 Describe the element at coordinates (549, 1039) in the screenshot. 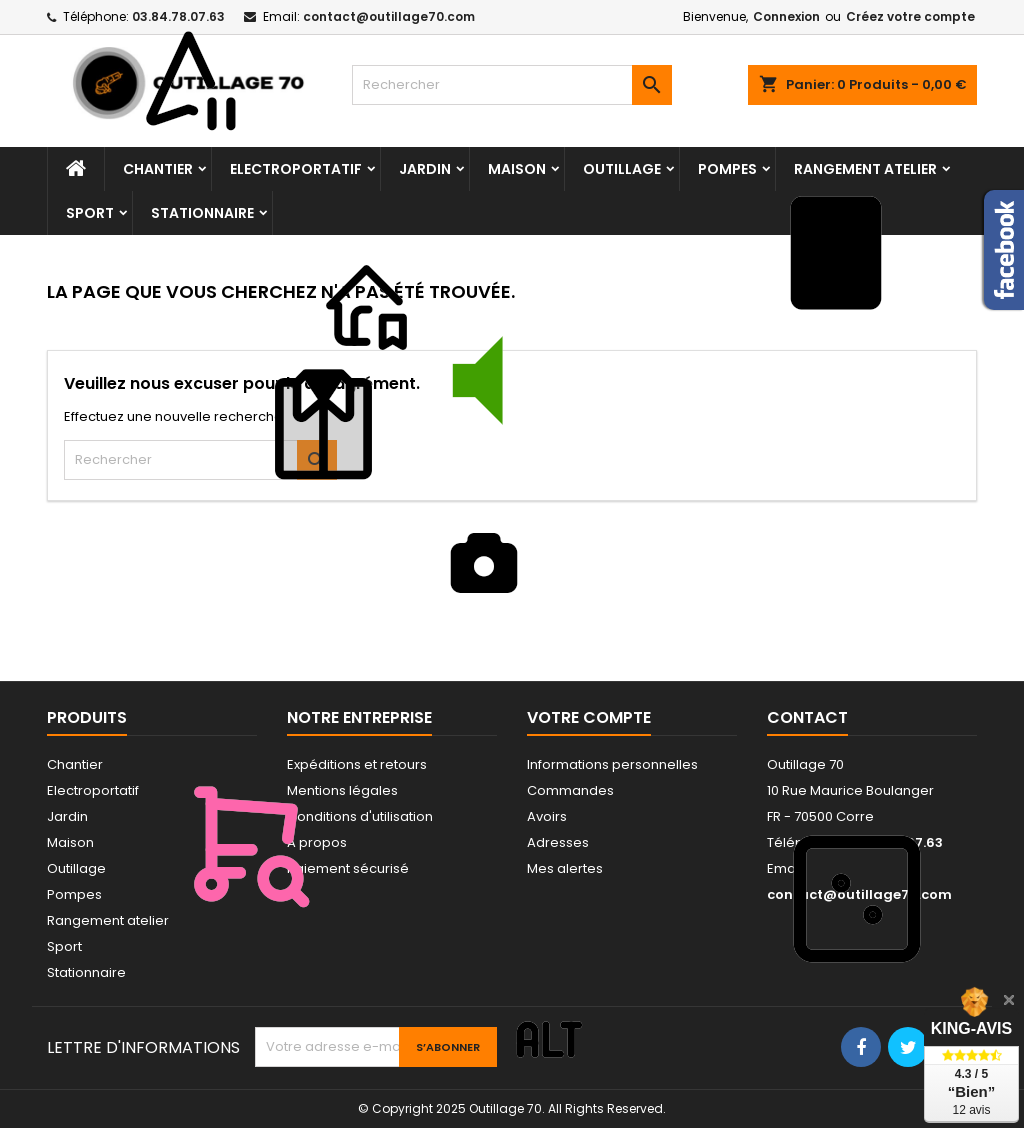

I see `keyboard alt key indicator` at that location.